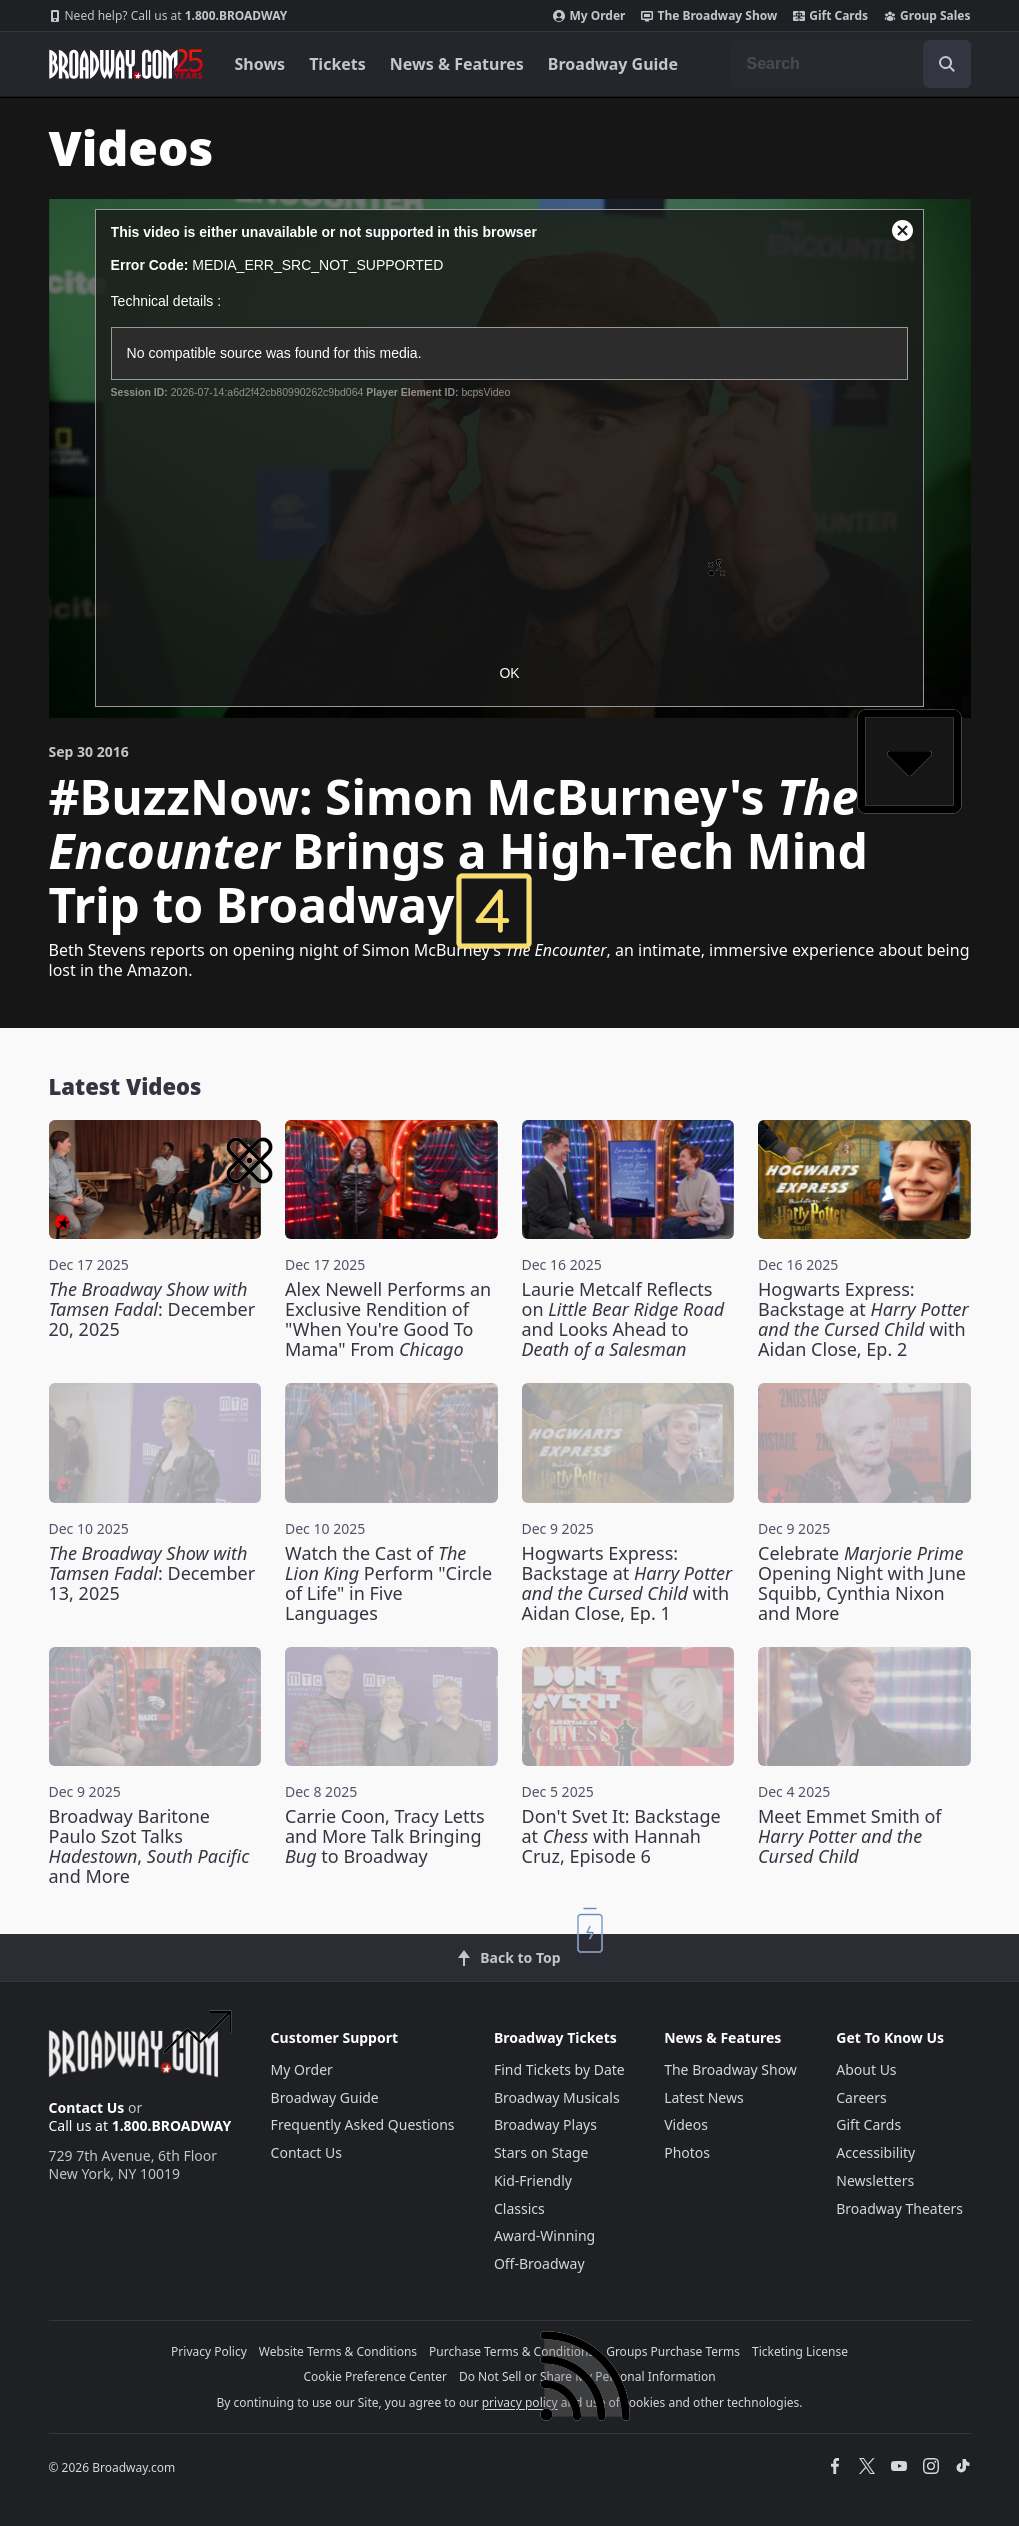 Image resolution: width=1019 pixels, height=2526 pixels. I want to click on view game plan or strategy options, so click(716, 568).